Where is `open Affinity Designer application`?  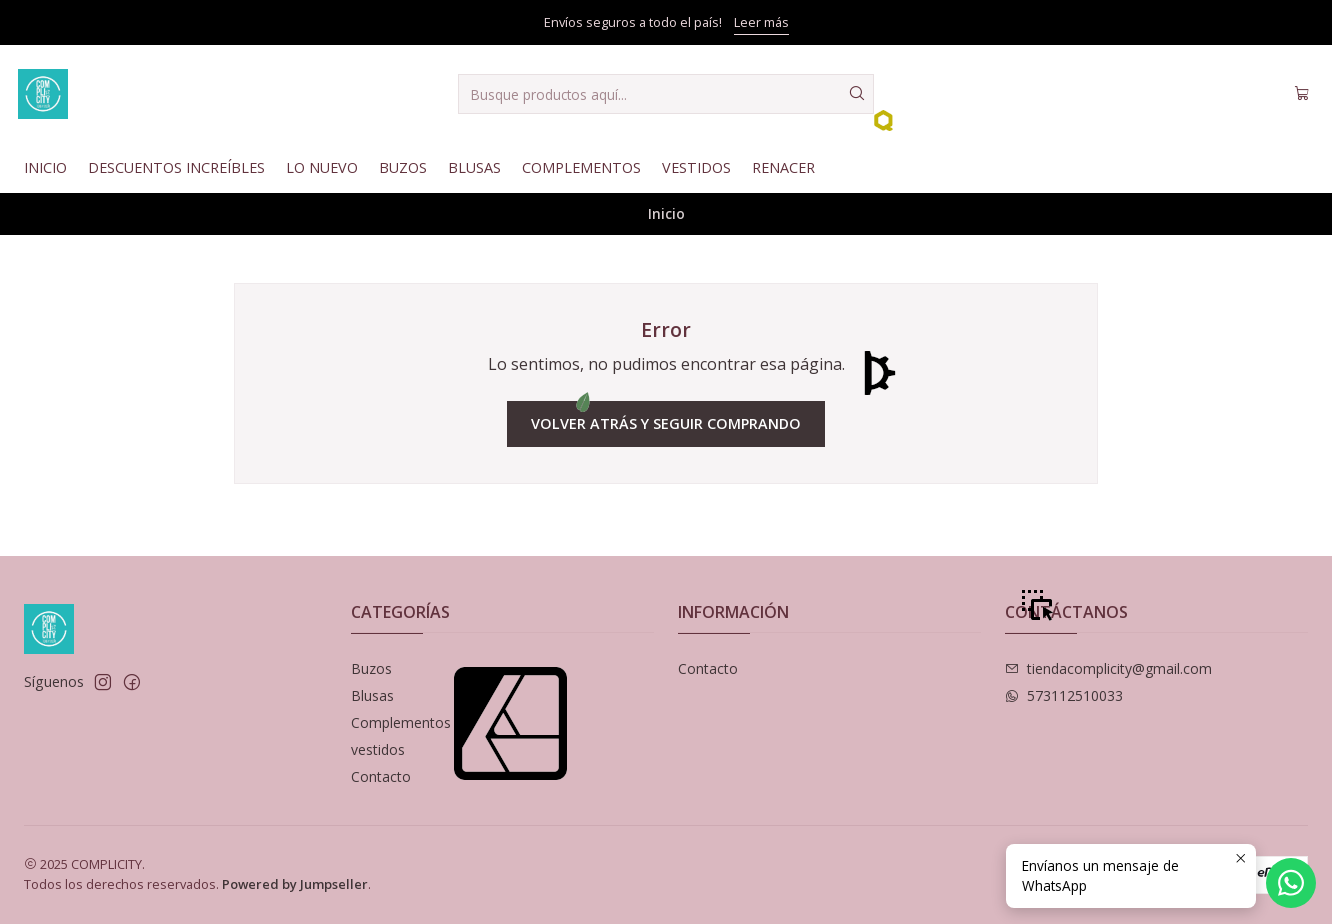 open Affinity Designer application is located at coordinates (510, 723).